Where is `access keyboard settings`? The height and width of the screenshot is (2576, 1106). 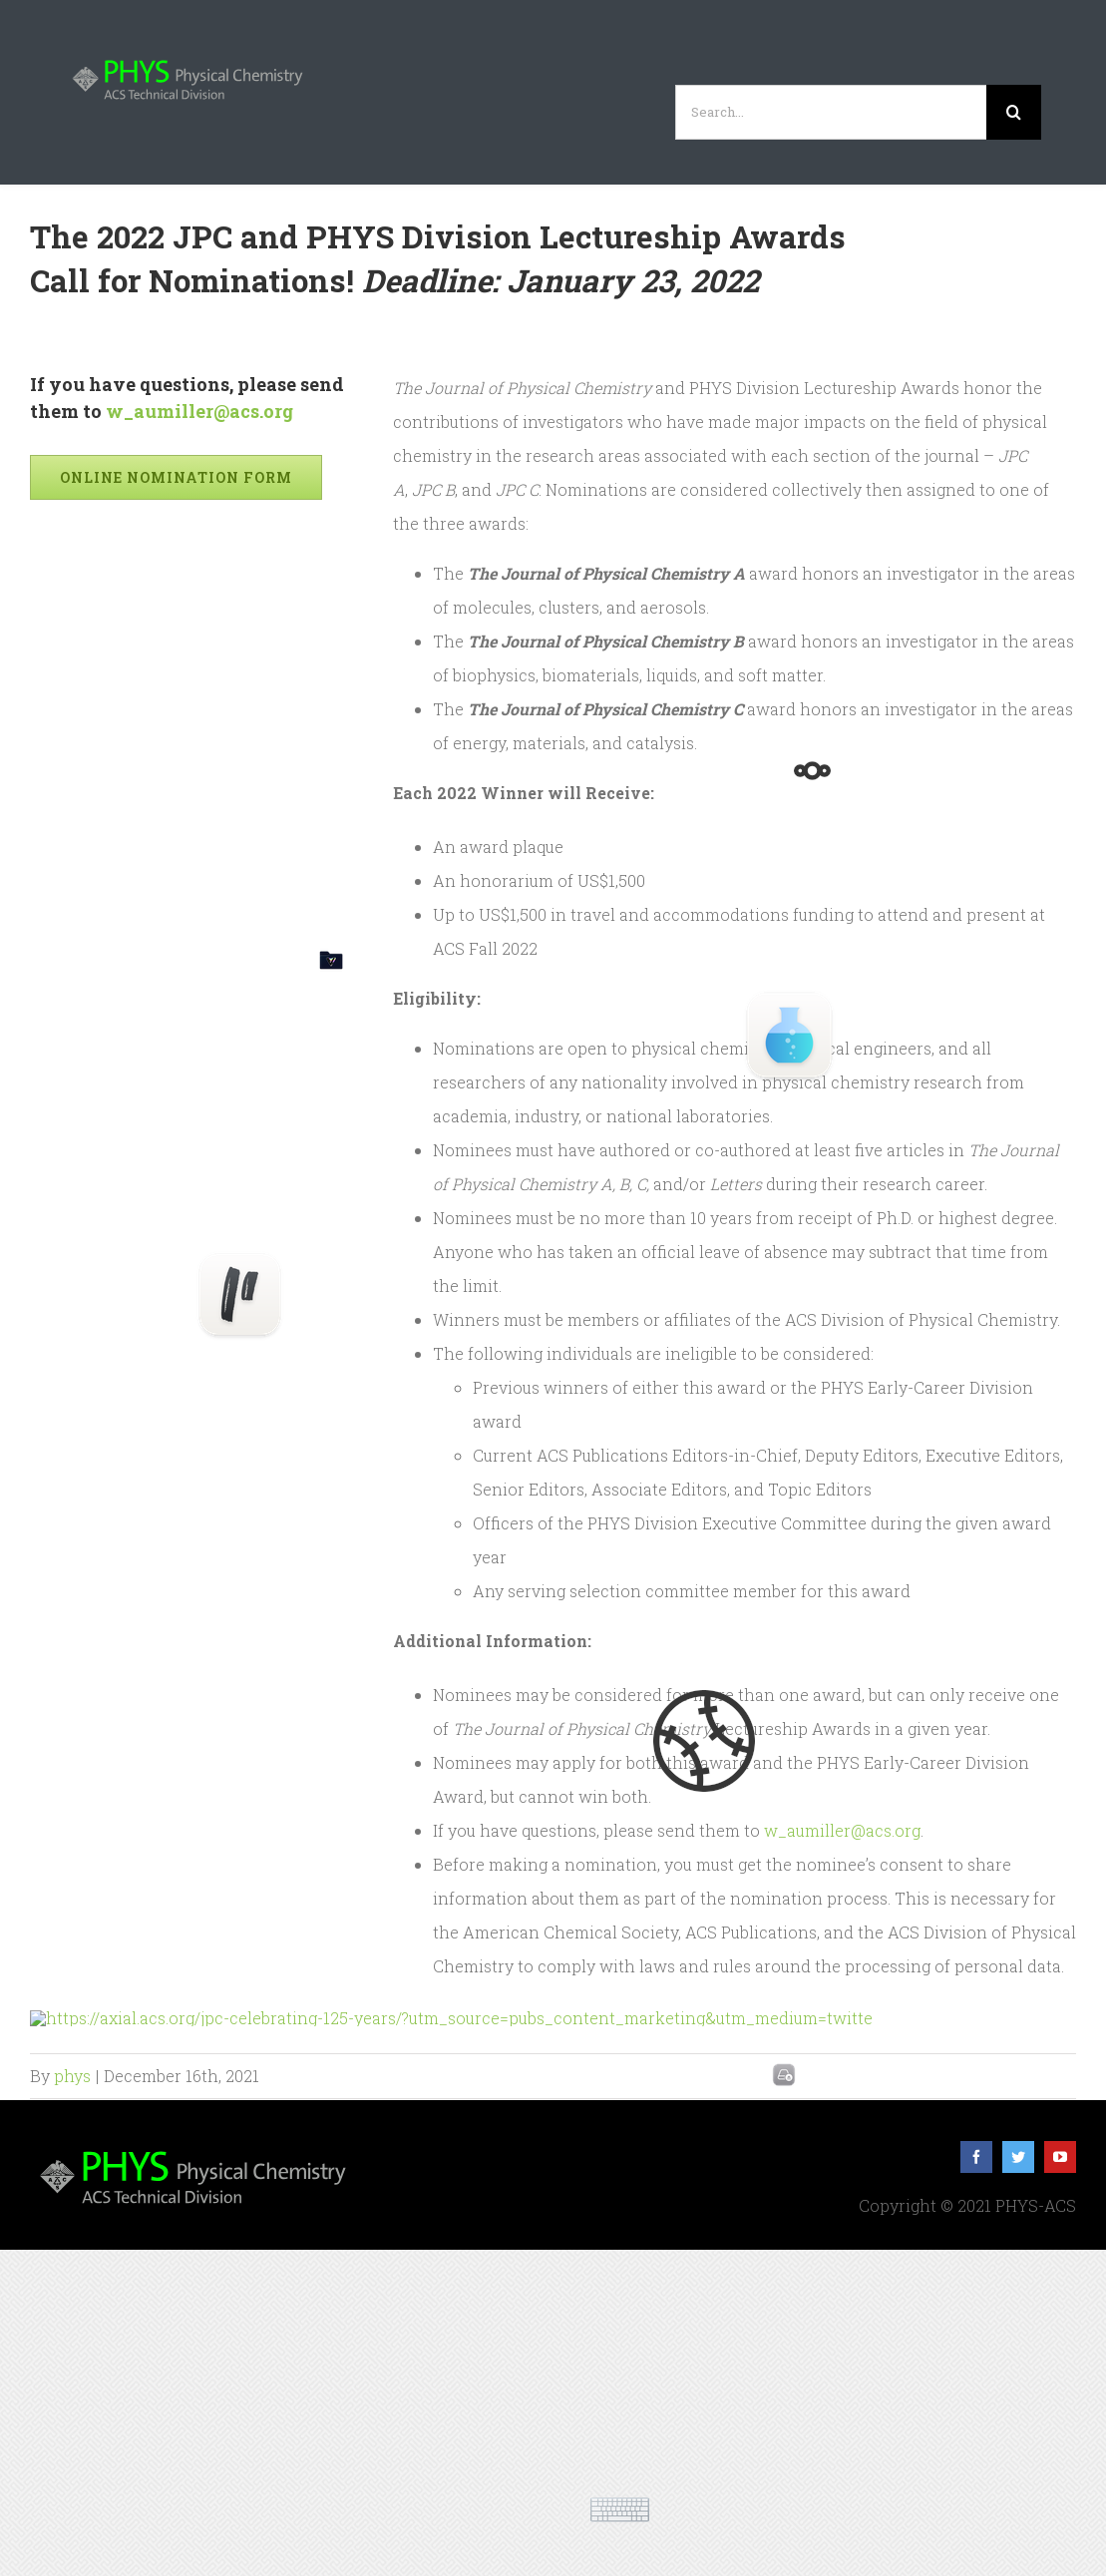
access keyboard settings is located at coordinates (619, 2509).